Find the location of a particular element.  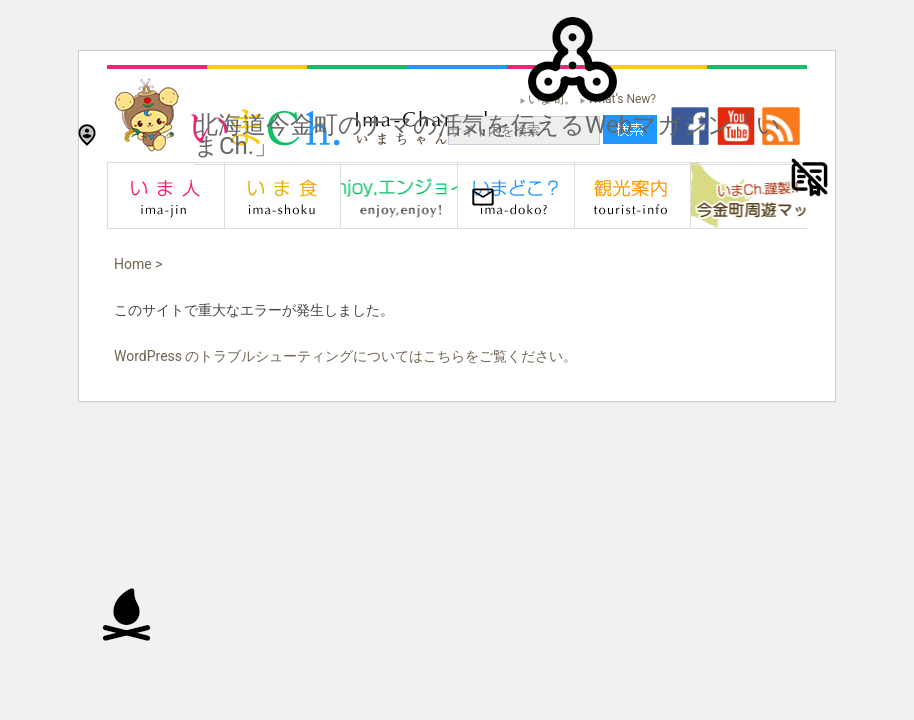

view a person's location on the map is located at coordinates (87, 135).